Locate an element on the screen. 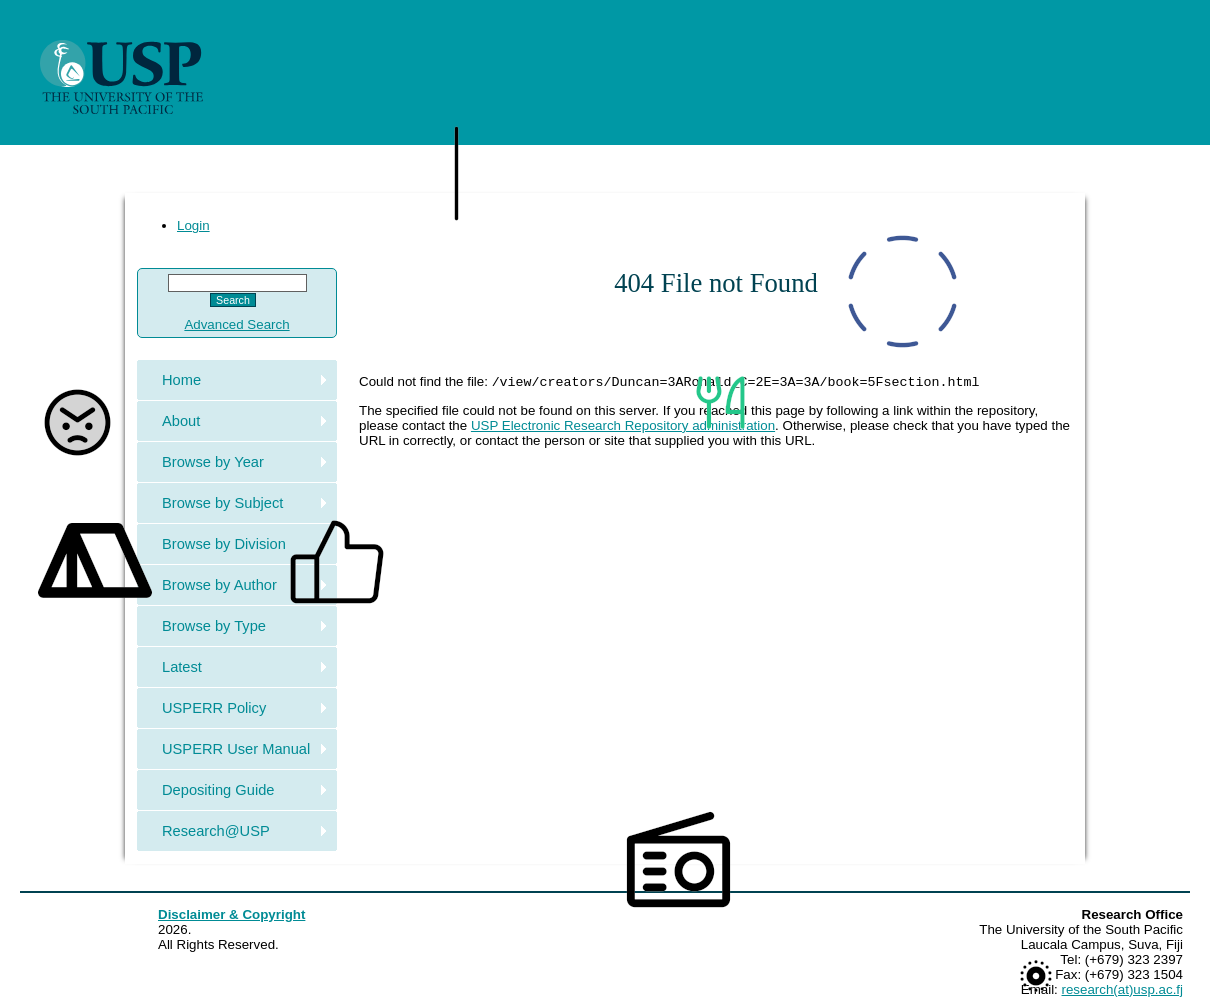 The image size is (1210, 1004). browse nearby restaurants or dining options is located at coordinates (721, 401).